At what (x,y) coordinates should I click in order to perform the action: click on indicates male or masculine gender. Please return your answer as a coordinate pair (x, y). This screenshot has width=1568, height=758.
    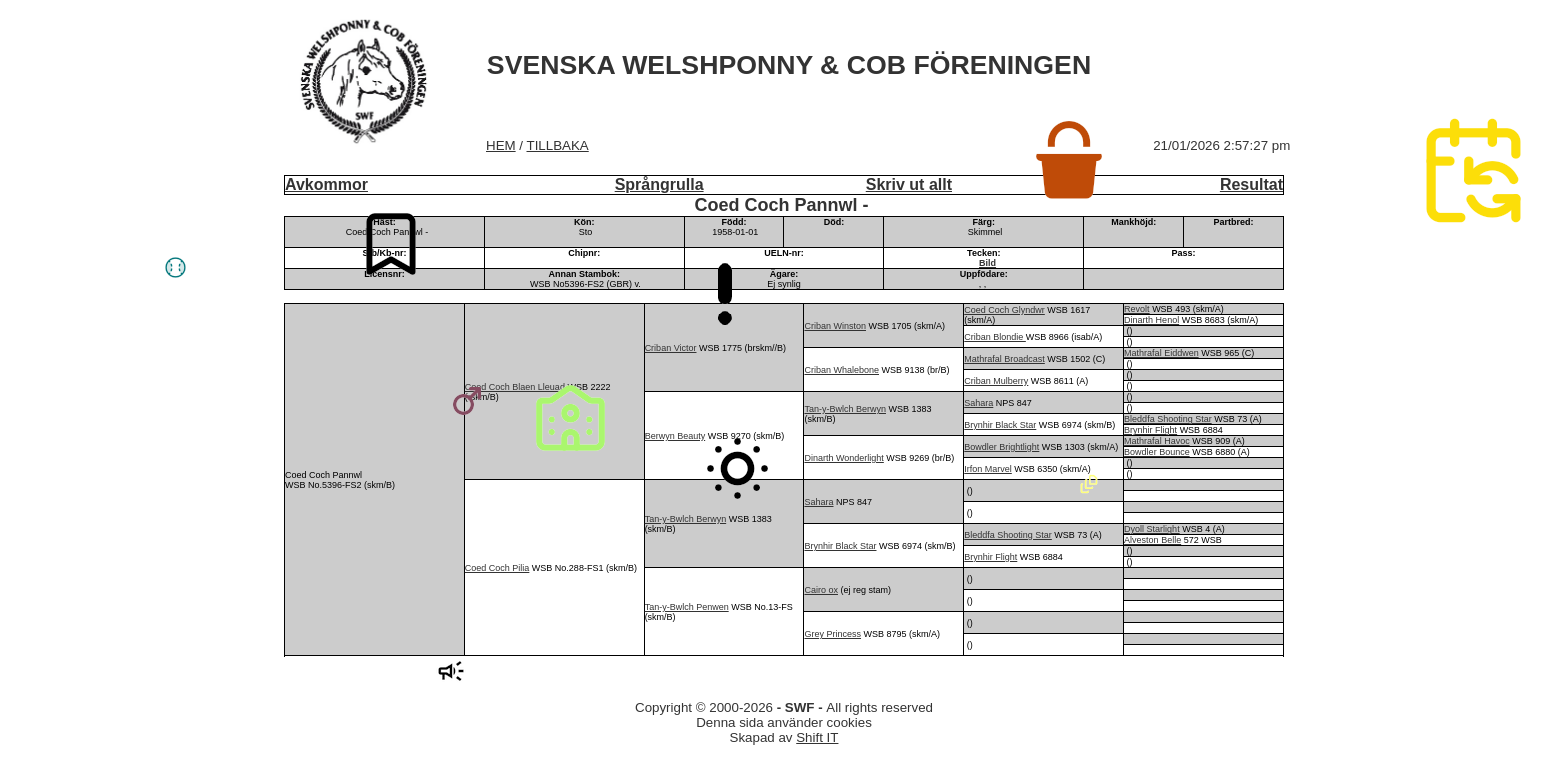
    Looking at the image, I should click on (467, 401).